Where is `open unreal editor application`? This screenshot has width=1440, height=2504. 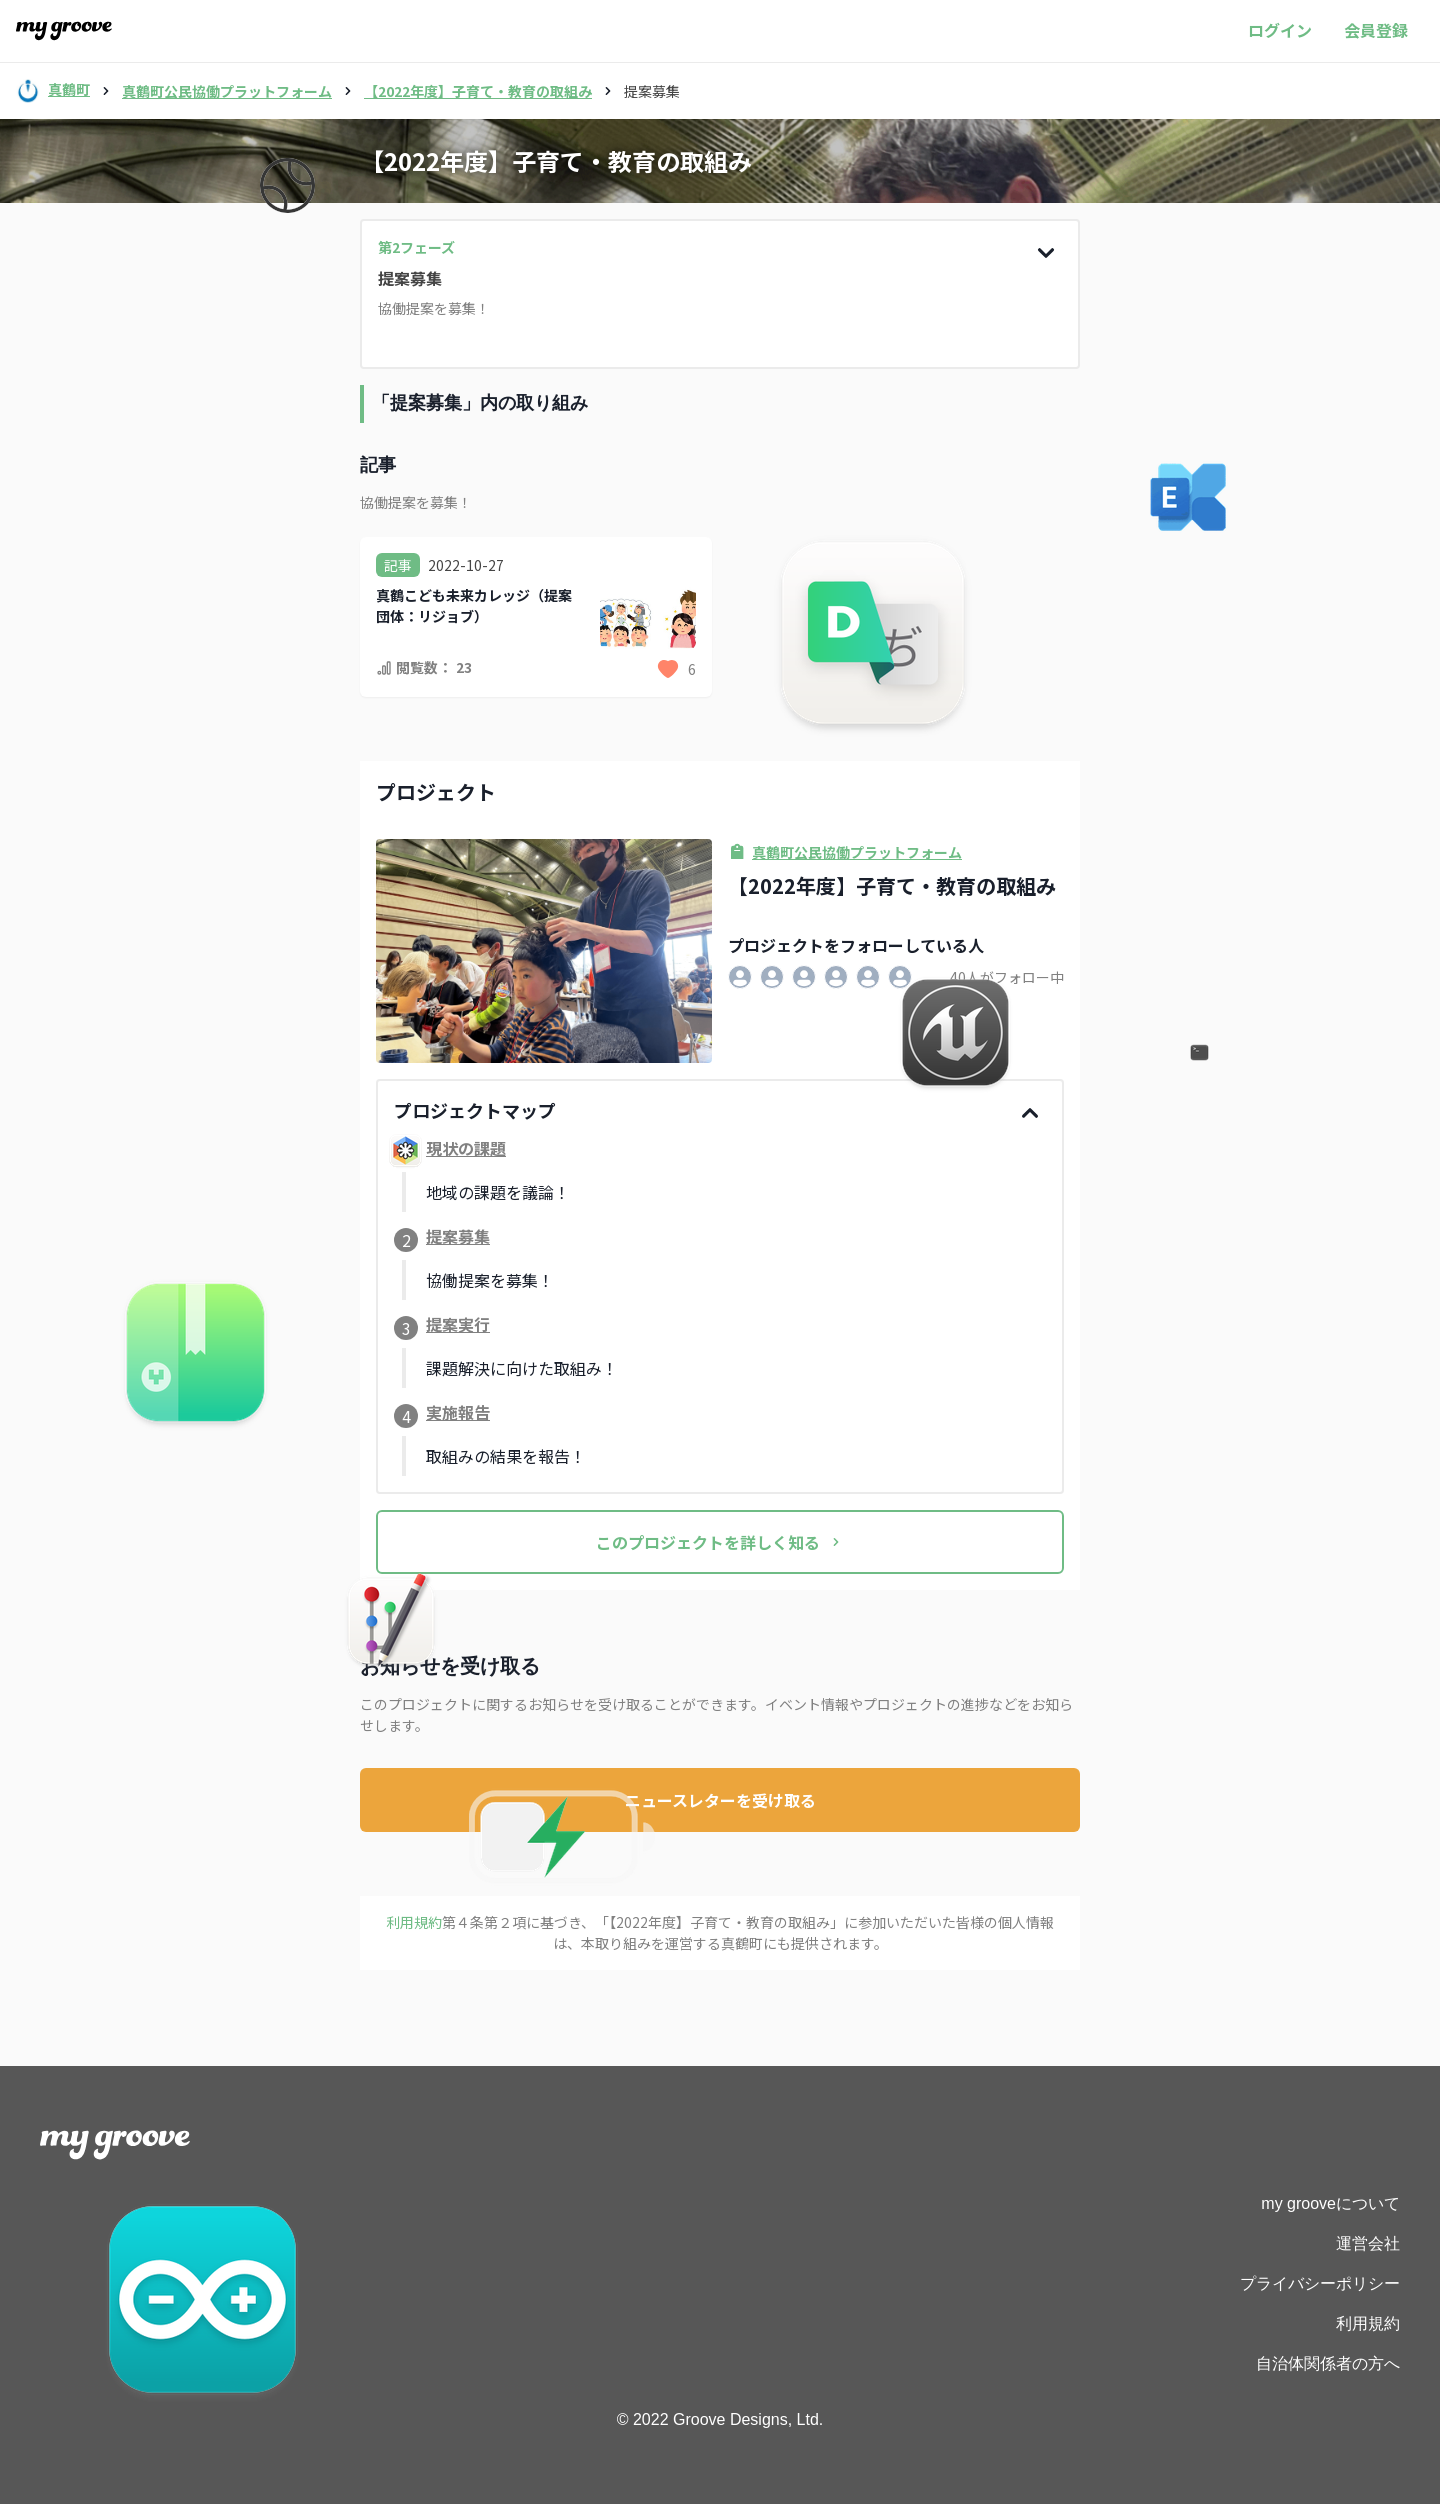
open unreal editor application is located at coordinates (955, 1032).